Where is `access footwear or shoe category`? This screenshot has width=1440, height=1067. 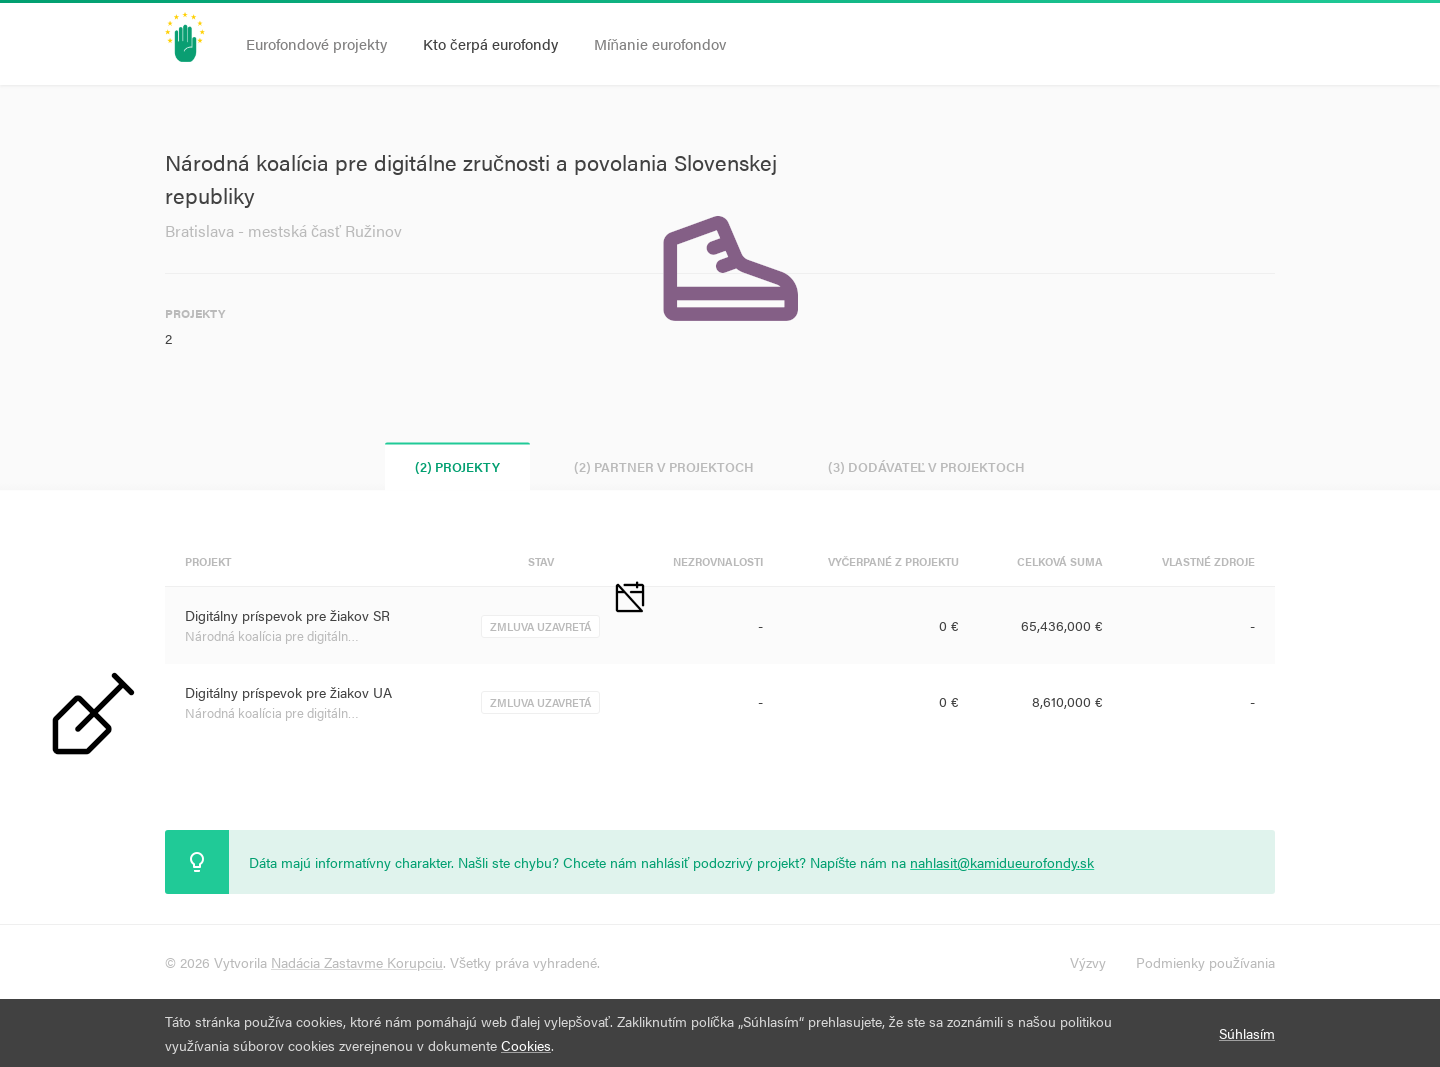
access footwear or shoe category is located at coordinates (725, 273).